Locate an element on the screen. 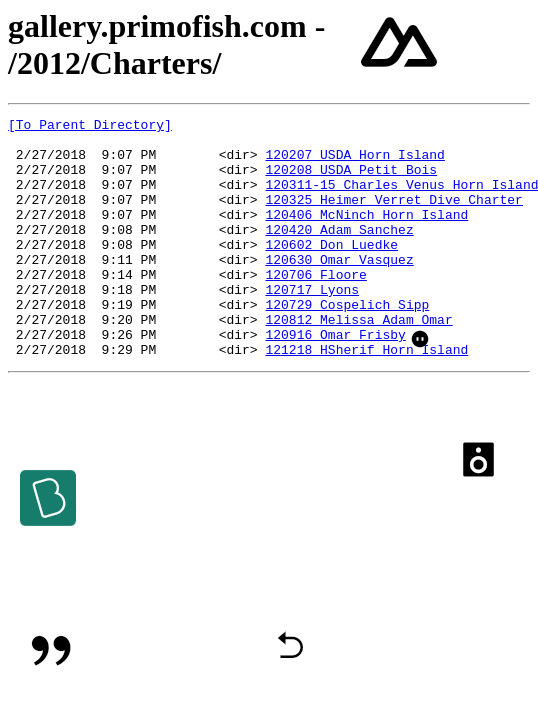 The width and height of the screenshot is (538, 720). nuxt.js framework logo is located at coordinates (399, 42).